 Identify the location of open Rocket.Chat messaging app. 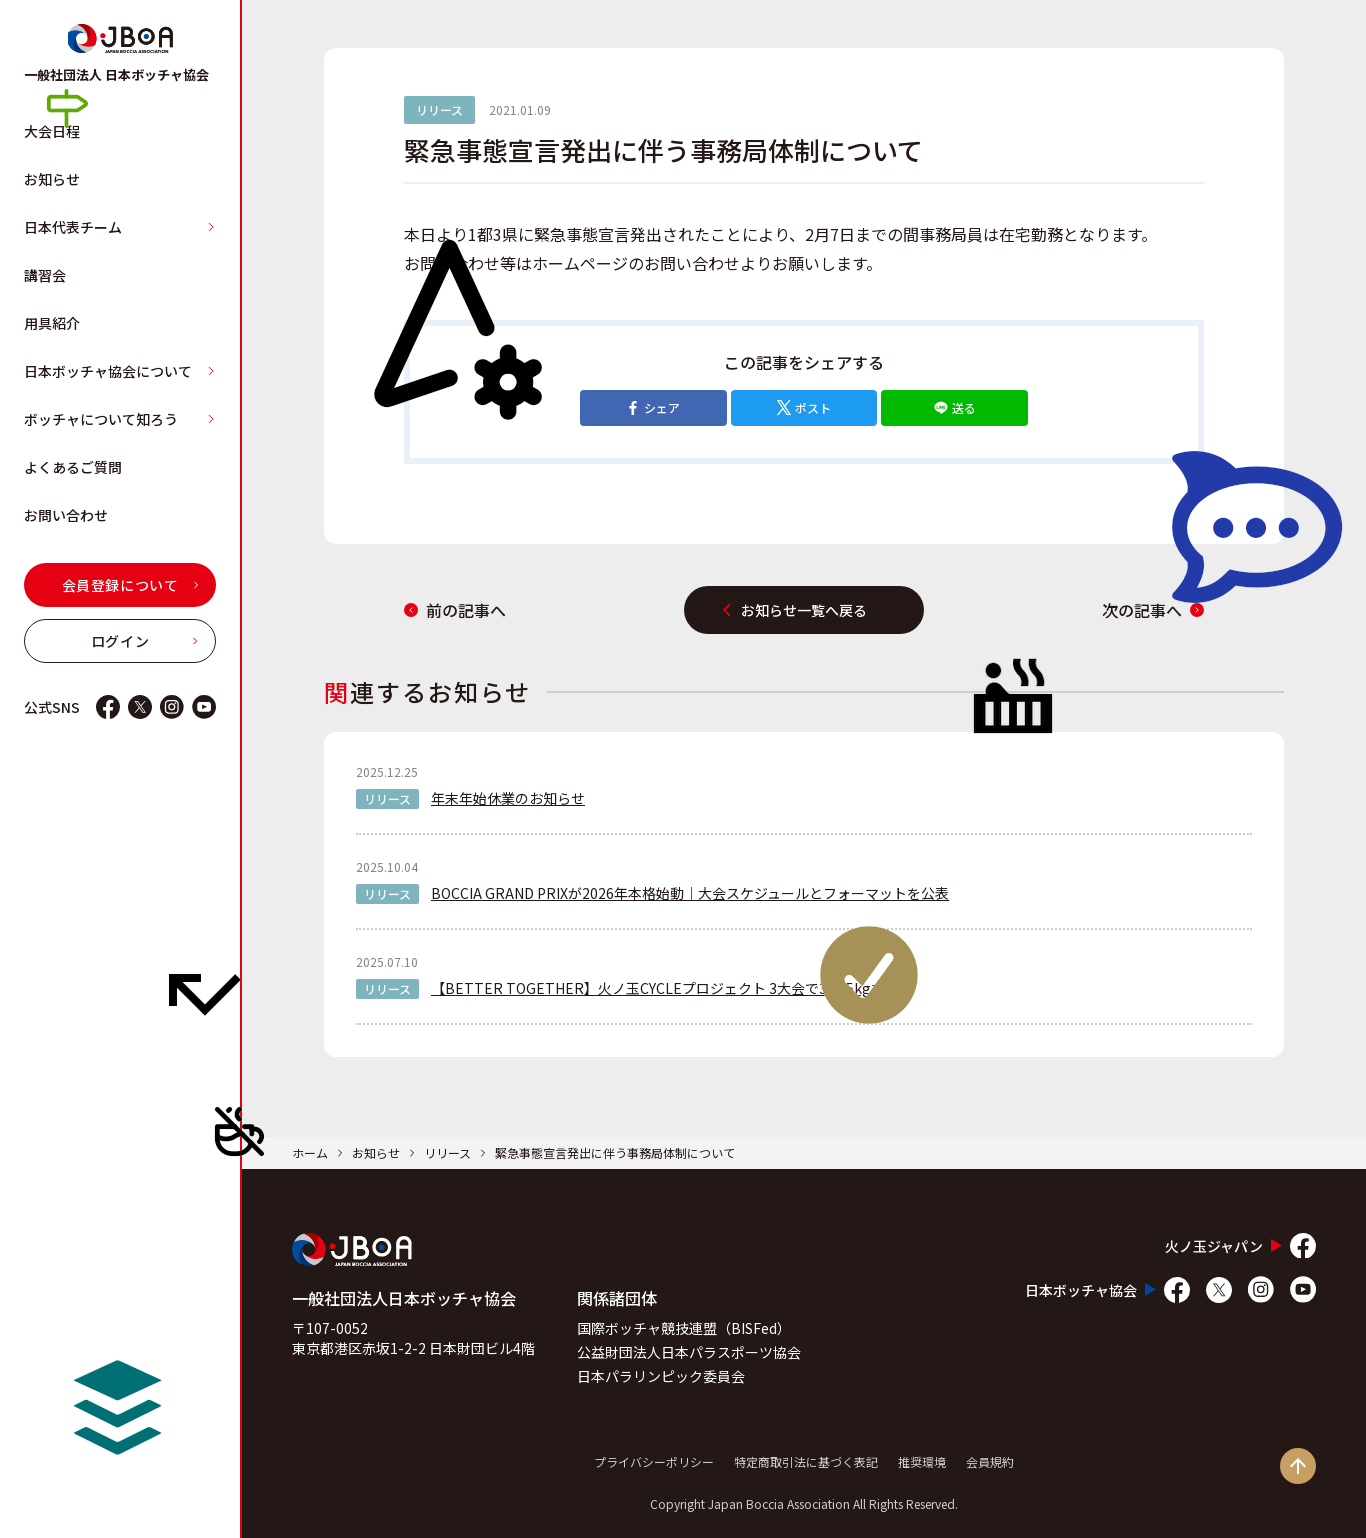
(1257, 527).